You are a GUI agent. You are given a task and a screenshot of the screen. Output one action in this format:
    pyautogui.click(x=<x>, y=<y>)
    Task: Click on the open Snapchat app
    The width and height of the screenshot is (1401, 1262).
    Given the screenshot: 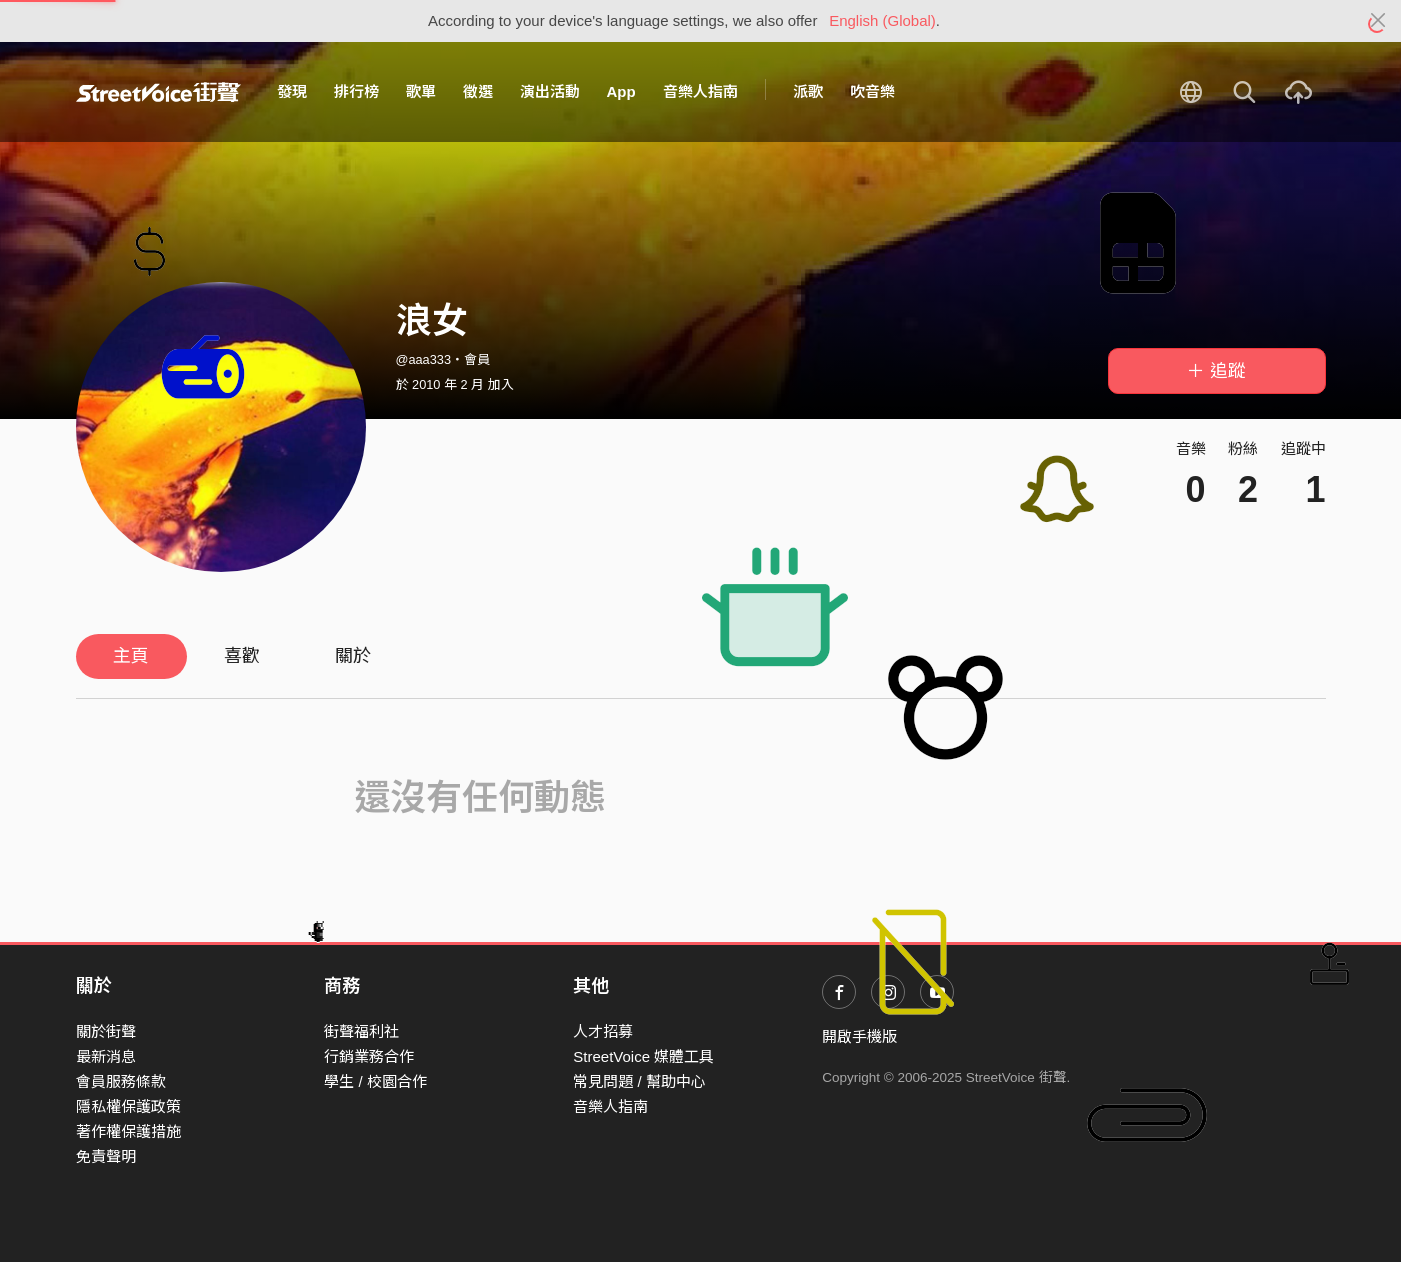 What is the action you would take?
    pyautogui.click(x=1057, y=490)
    